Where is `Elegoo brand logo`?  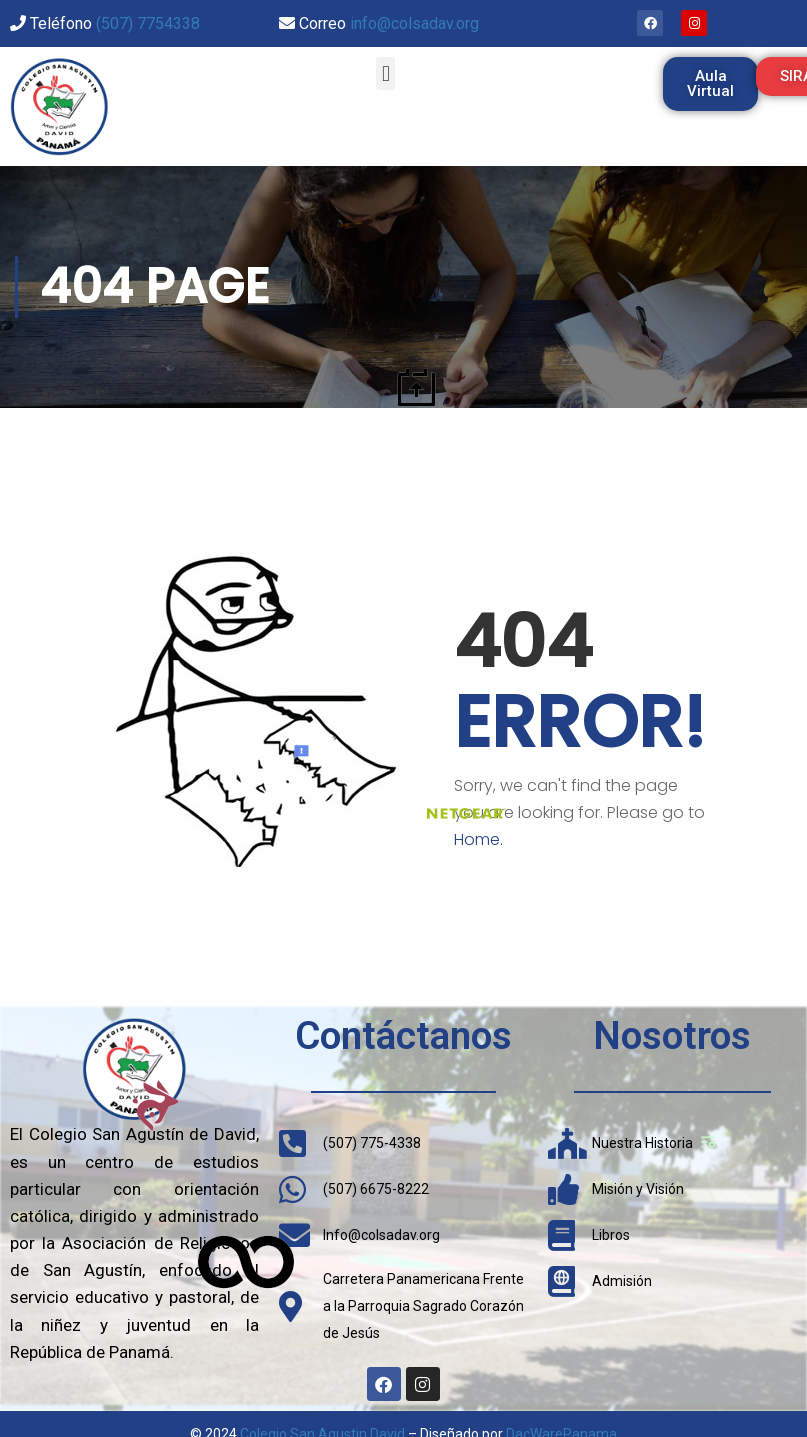 Elegoo brand logo is located at coordinates (246, 1262).